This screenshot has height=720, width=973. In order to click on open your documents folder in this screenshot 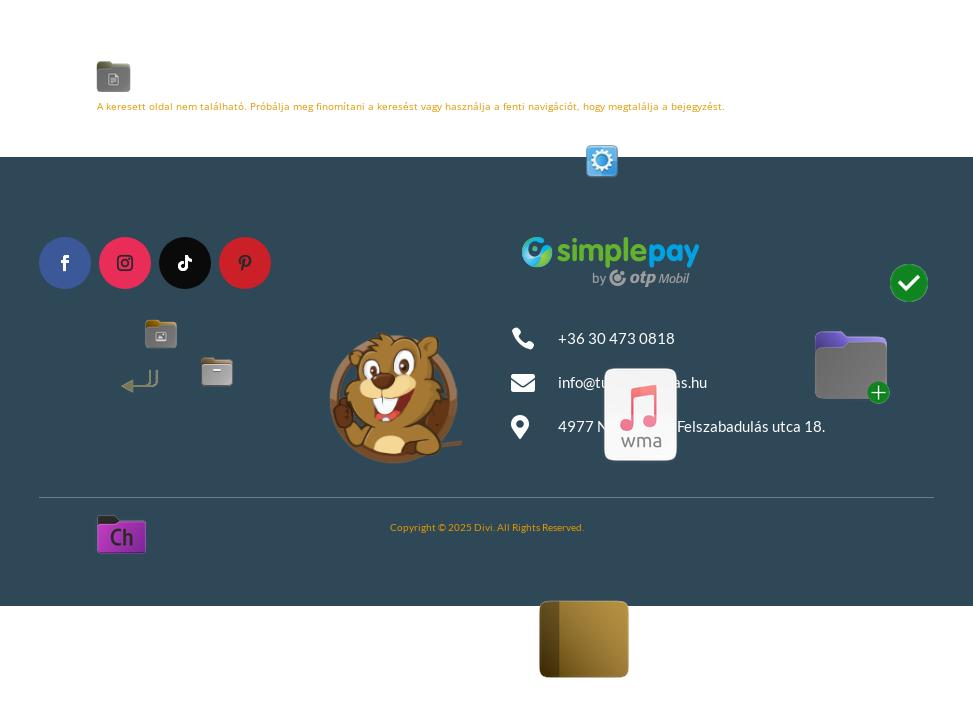, I will do `click(113, 76)`.